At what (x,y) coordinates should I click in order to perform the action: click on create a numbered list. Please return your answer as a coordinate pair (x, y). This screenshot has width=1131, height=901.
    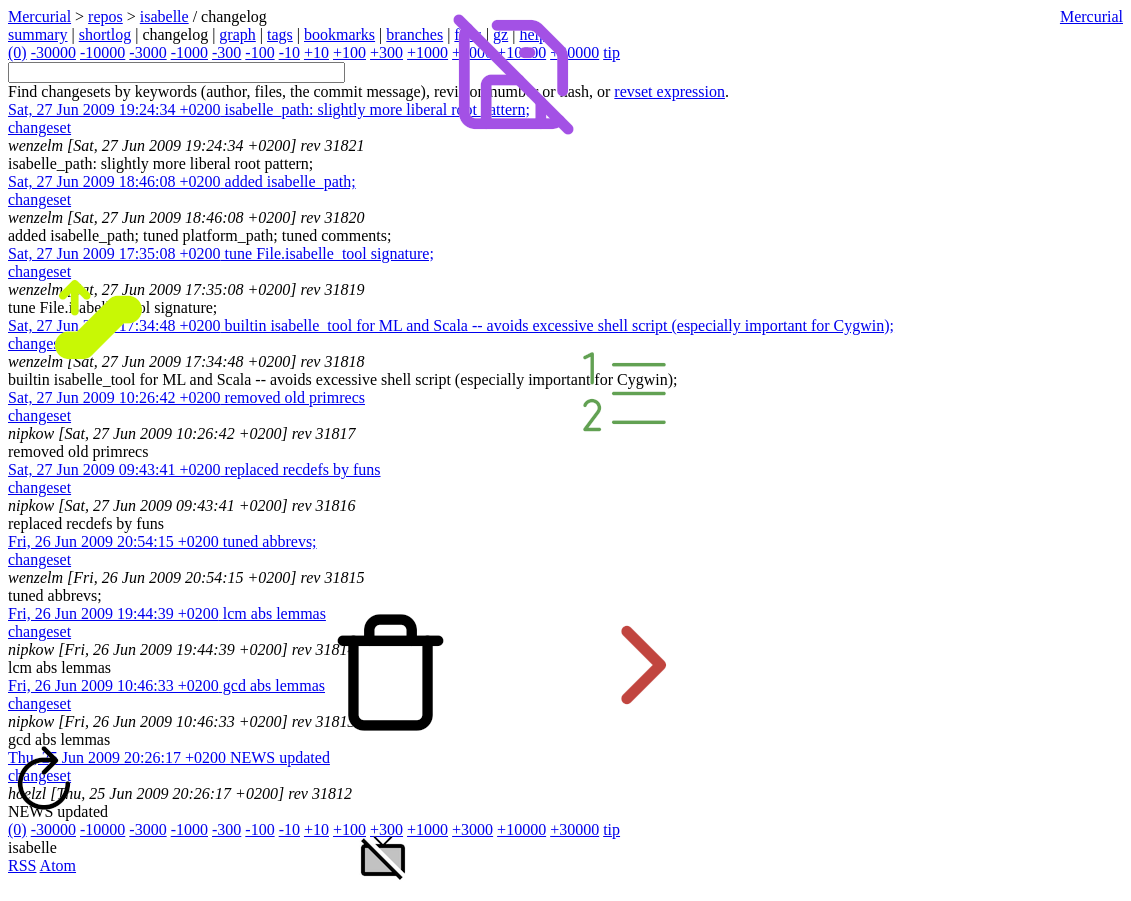
    Looking at the image, I should click on (624, 393).